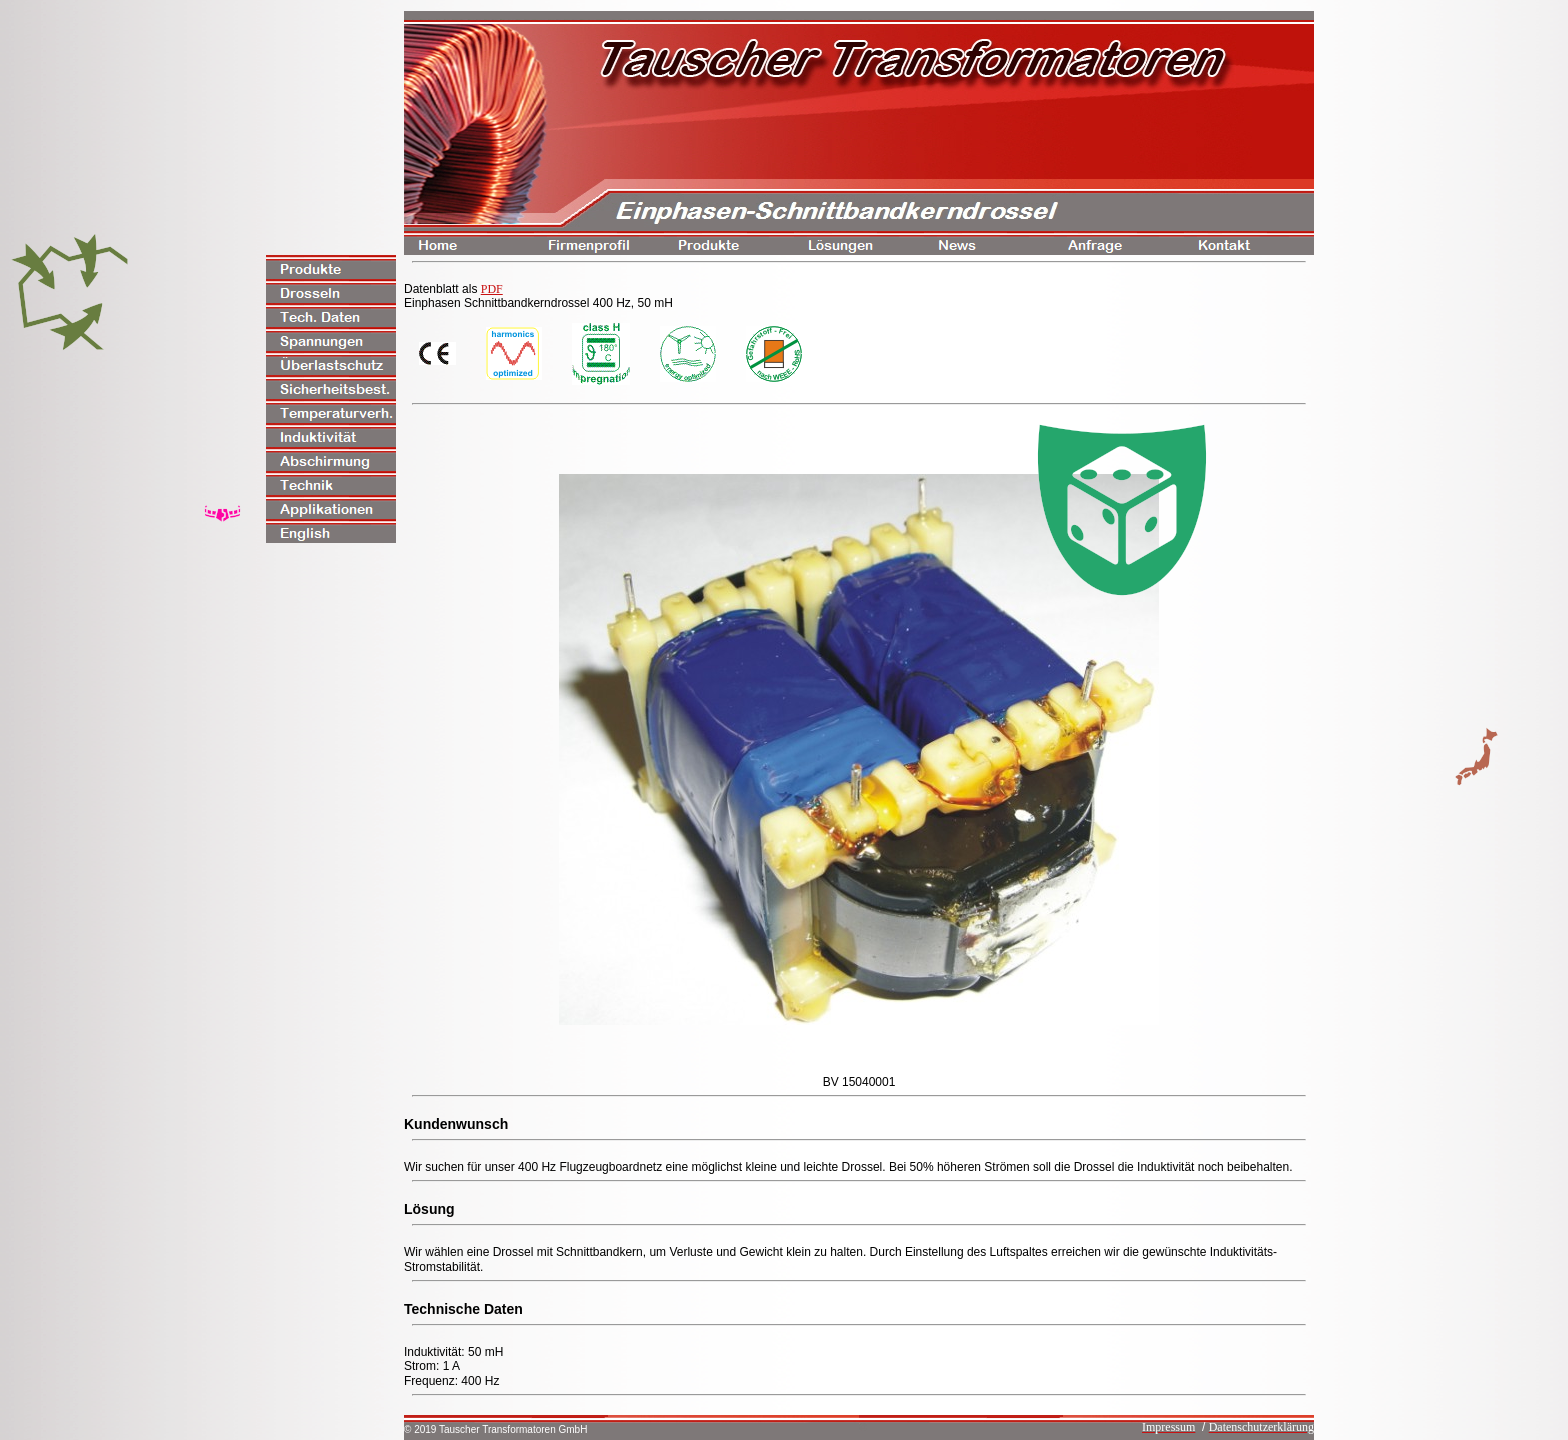  What do you see at coordinates (1476, 756) in the screenshot?
I see `select japan as your region or country` at bounding box center [1476, 756].